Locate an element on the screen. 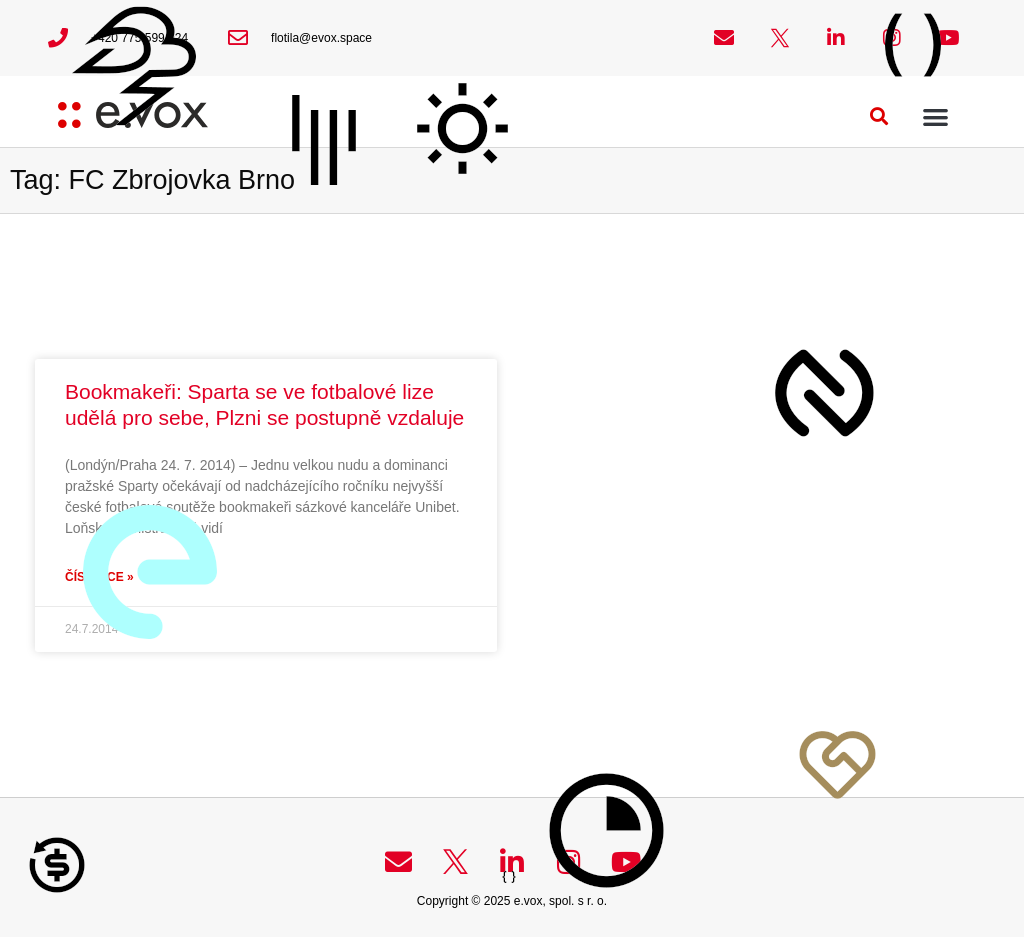 This screenshot has height=937, width=1024. open the e logo application is located at coordinates (150, 572).